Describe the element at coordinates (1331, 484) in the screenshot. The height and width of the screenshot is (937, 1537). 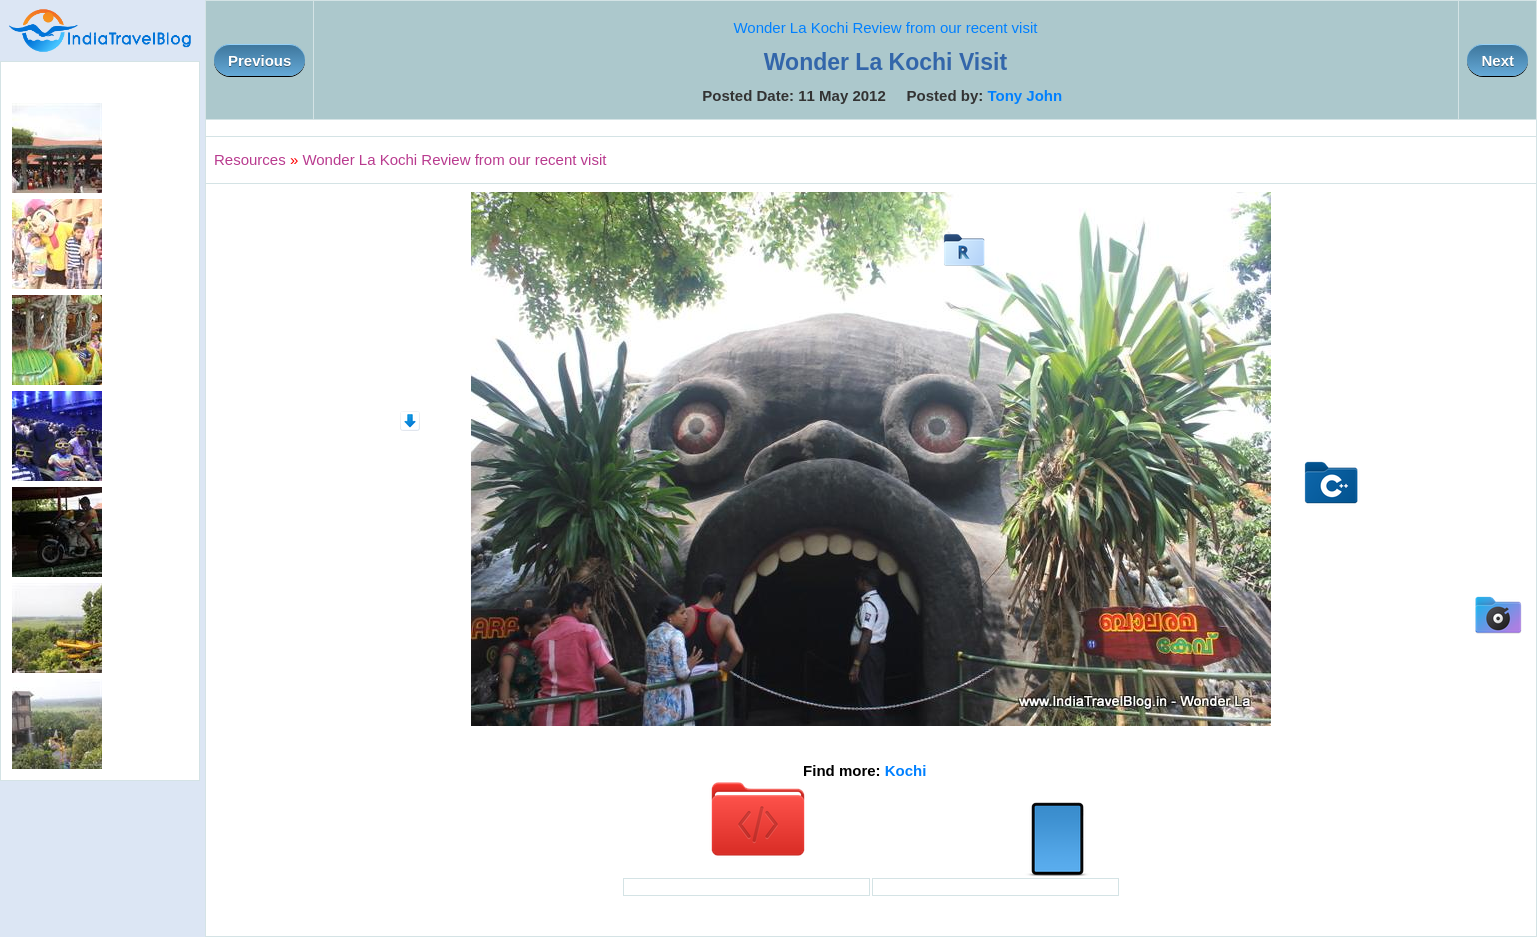
I see `open folder containing C++ project files` at that location.